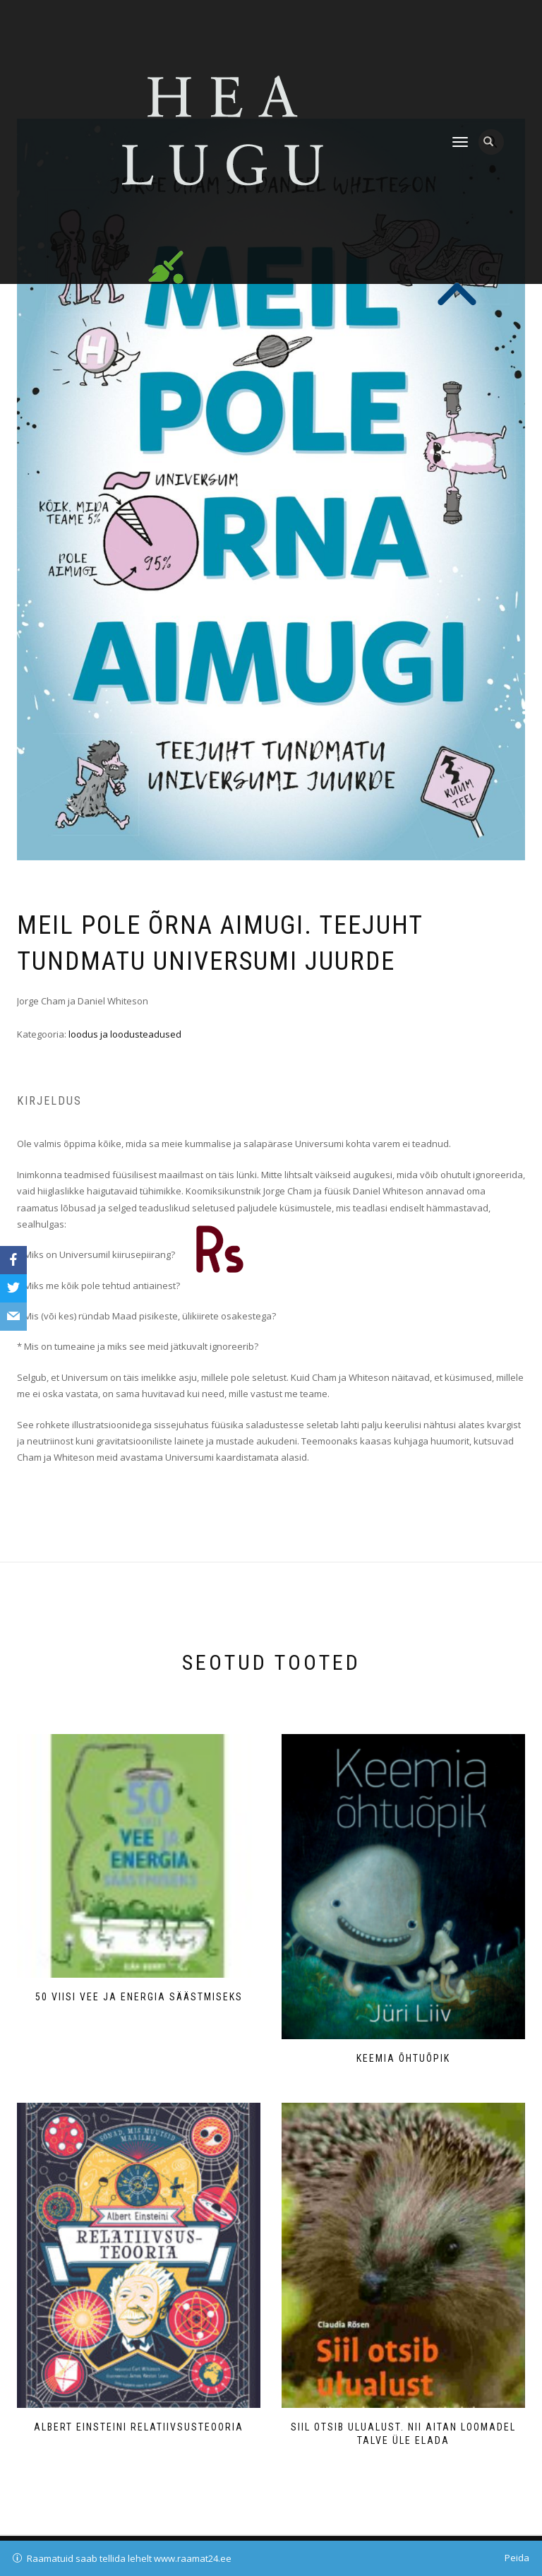 The image size is (542, 2576). What do you see at coordinates (219, 1249) in the screenshot?
I see `indicates price or payment amount in Indian rupees` at bounding box center [219, 1249].